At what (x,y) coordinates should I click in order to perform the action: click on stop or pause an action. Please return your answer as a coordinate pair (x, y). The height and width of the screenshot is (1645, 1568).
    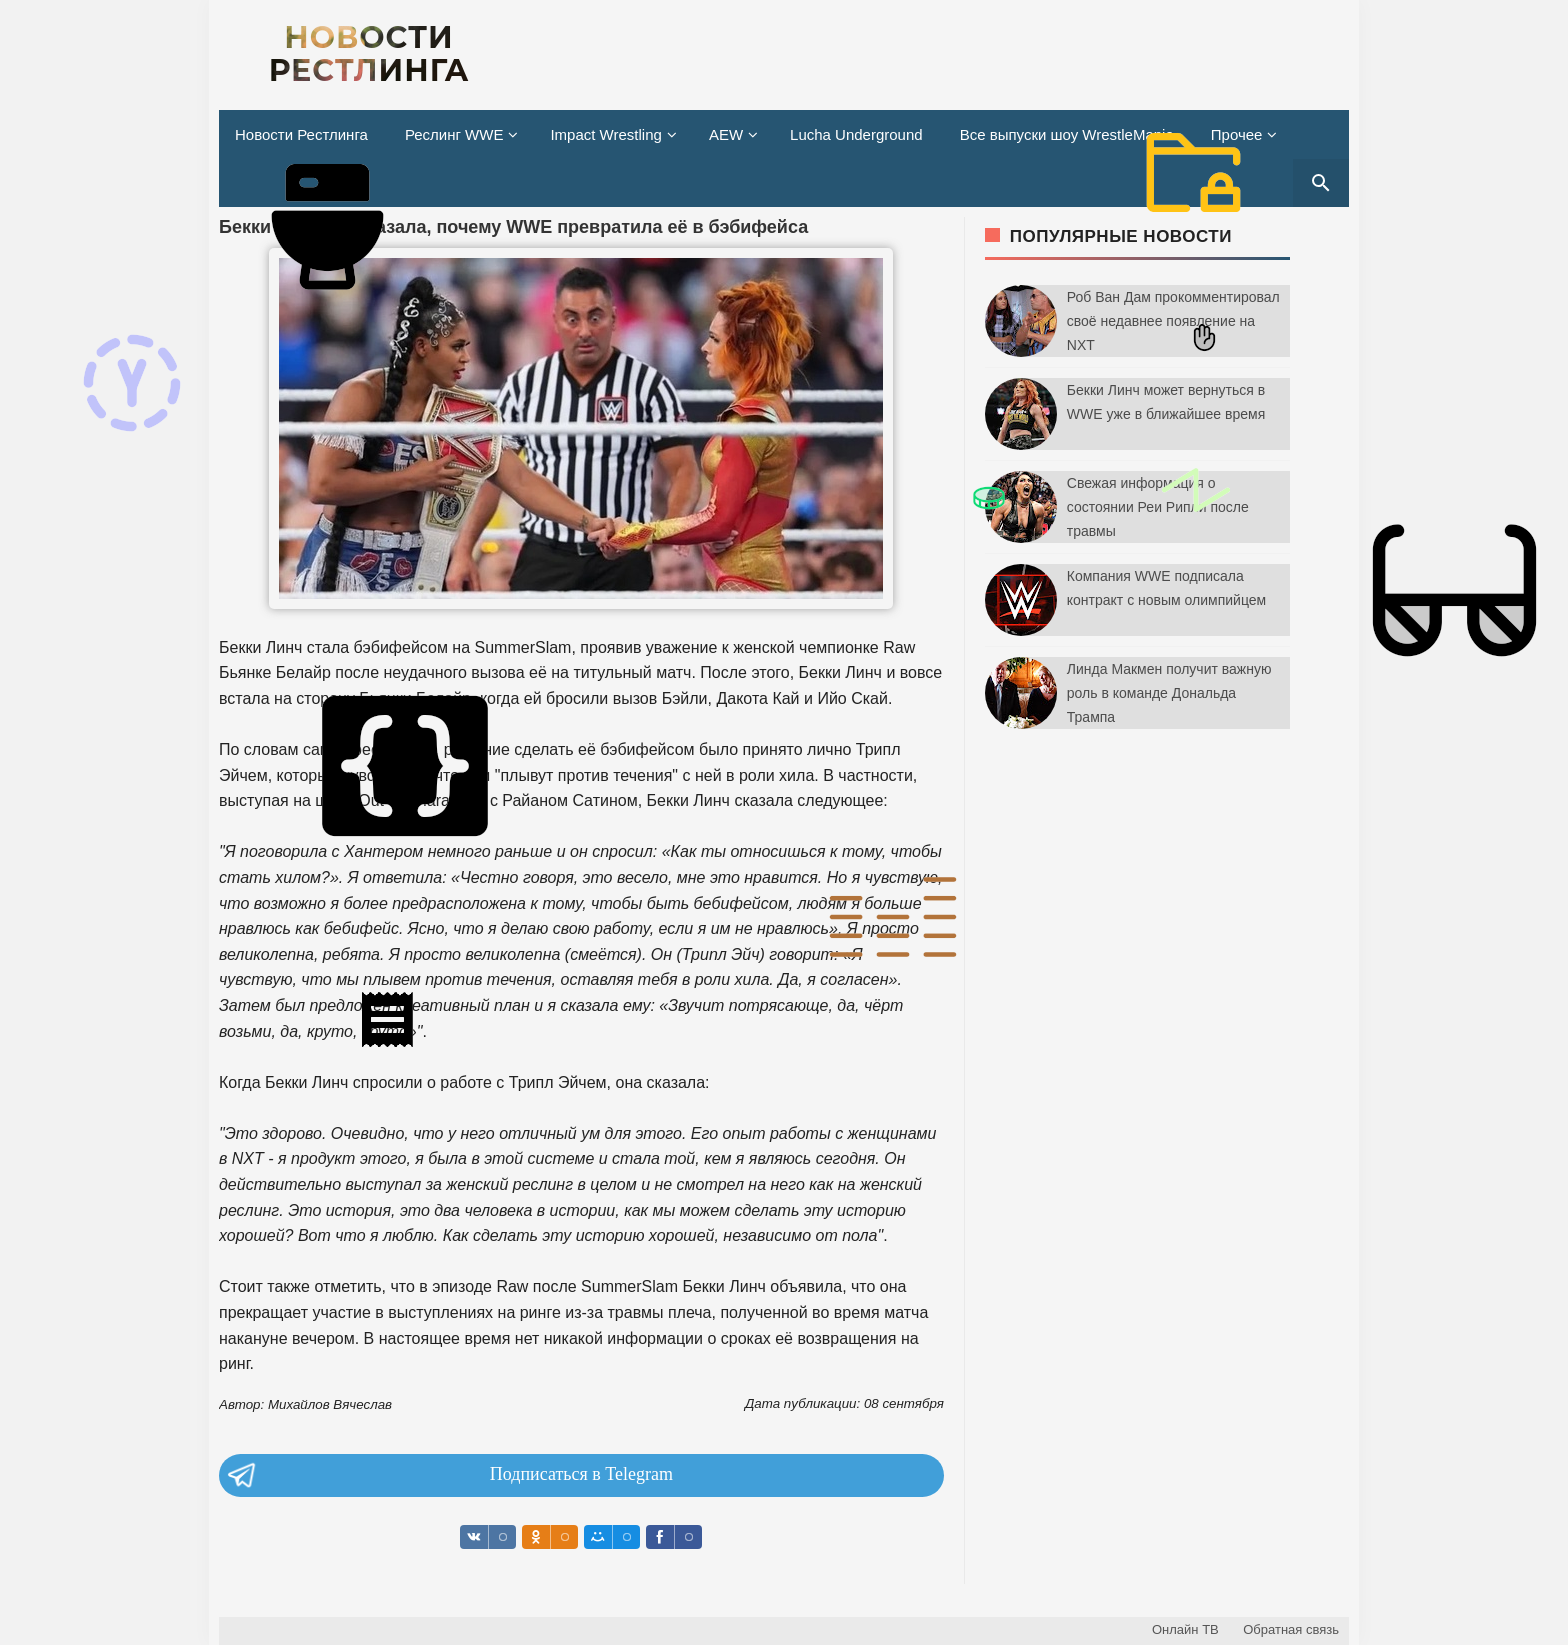
    Looking at the image, I should click on (1204, 337).